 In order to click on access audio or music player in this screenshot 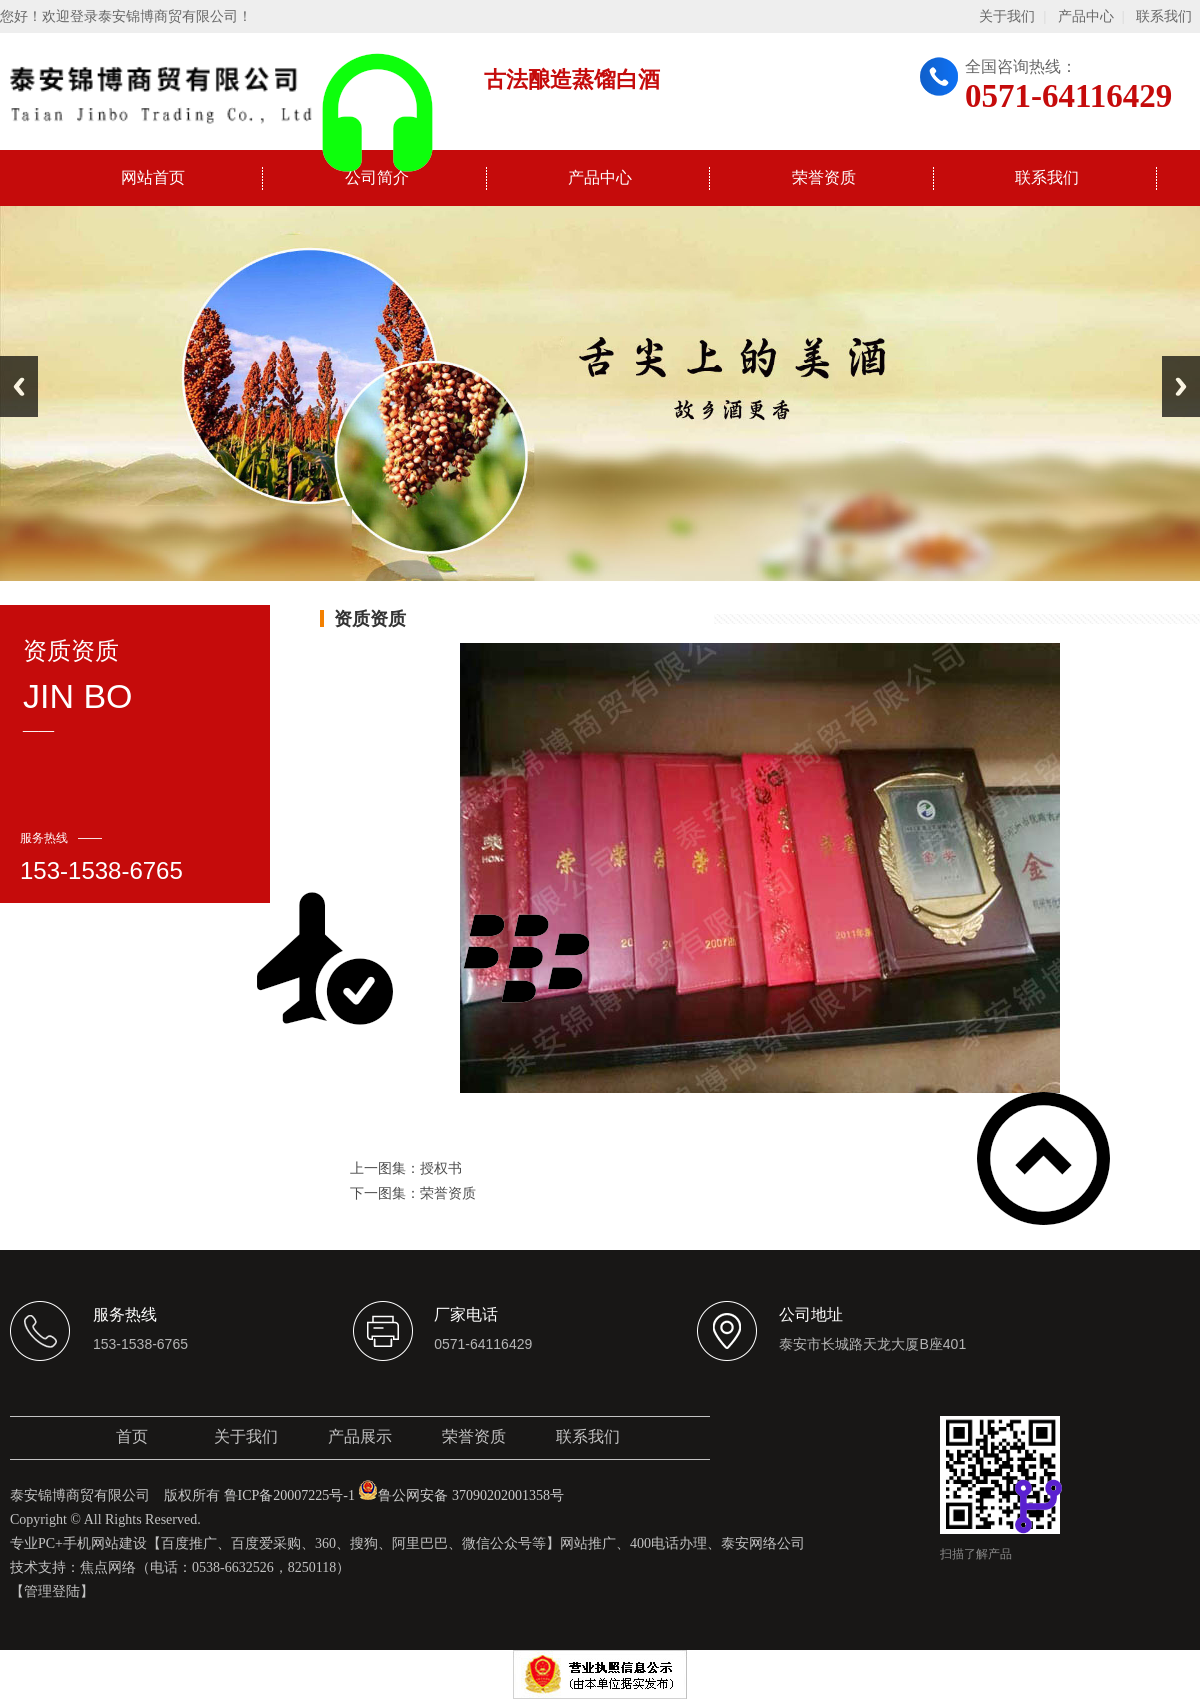, I will do `click(377, 116)`.